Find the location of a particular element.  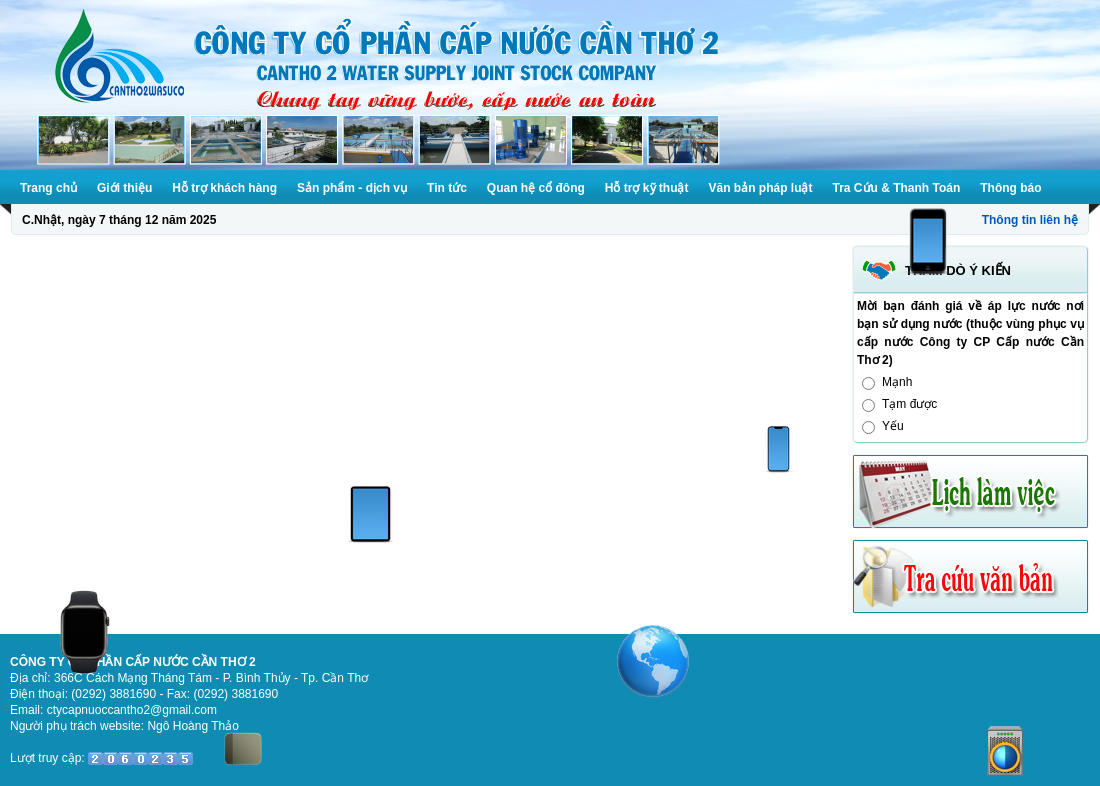

access ipod touch device settings is located at coordinates (928, 240).